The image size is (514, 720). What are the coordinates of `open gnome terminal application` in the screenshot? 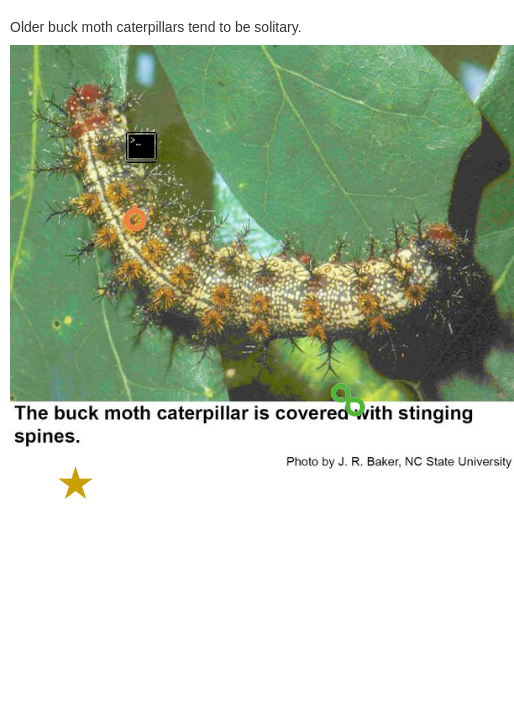 It's located at (141, 147).